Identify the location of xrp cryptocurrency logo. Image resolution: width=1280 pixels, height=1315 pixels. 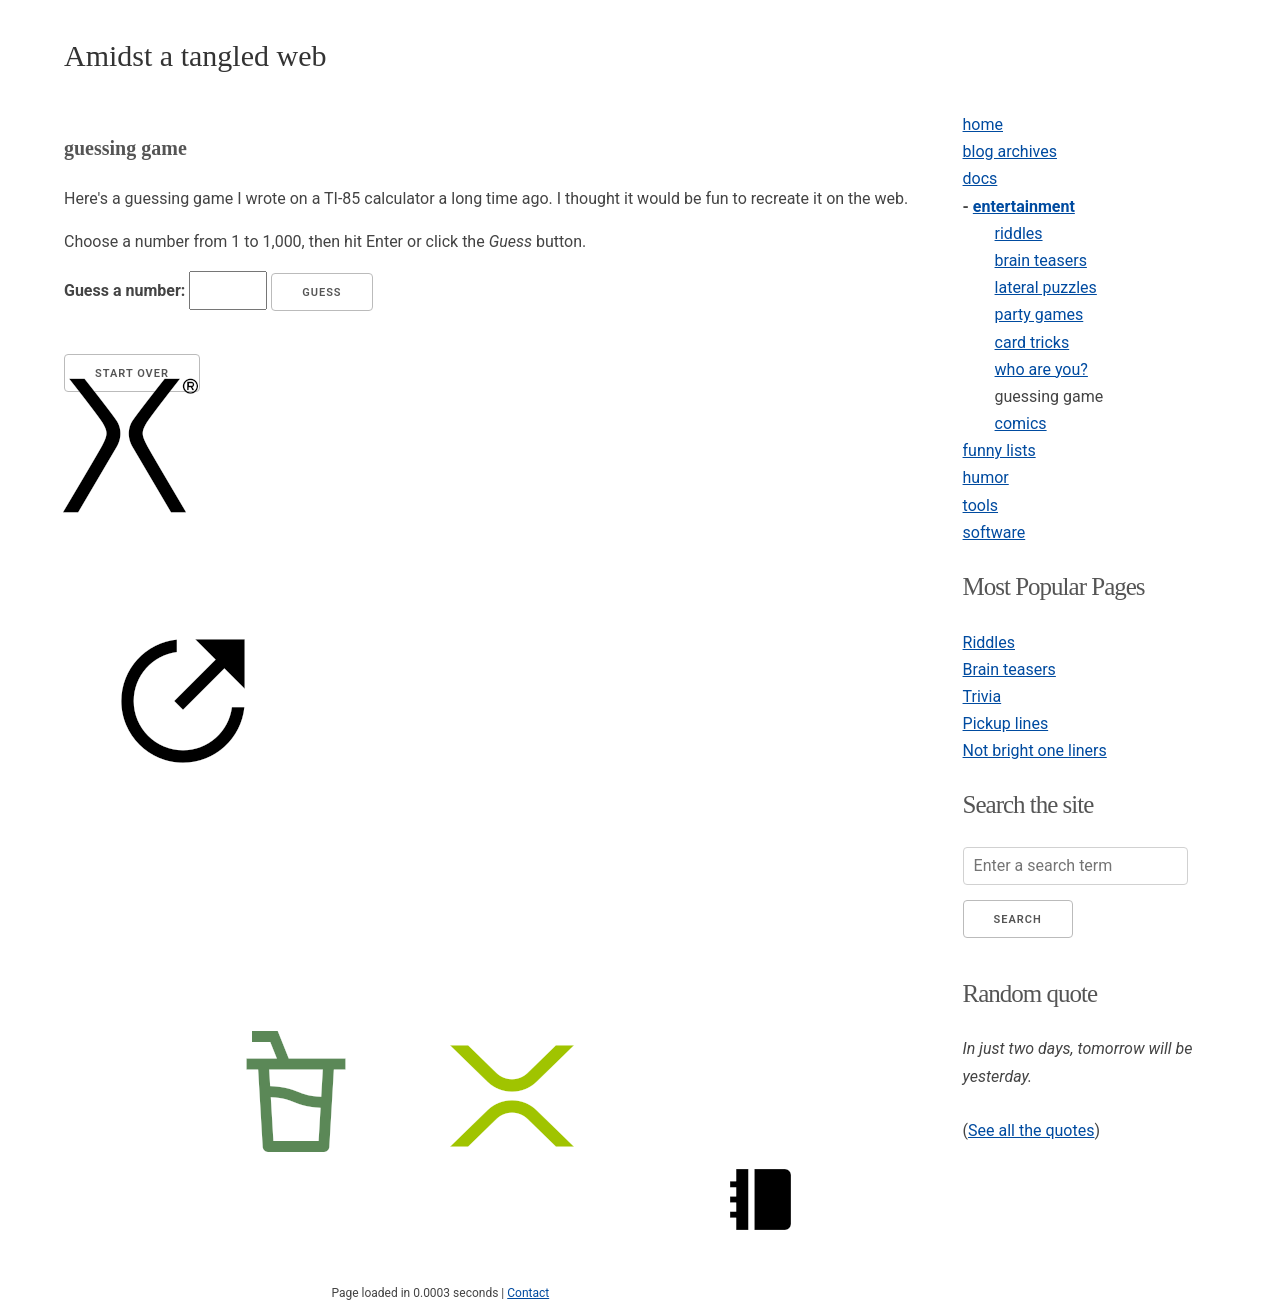
(512, 1096).